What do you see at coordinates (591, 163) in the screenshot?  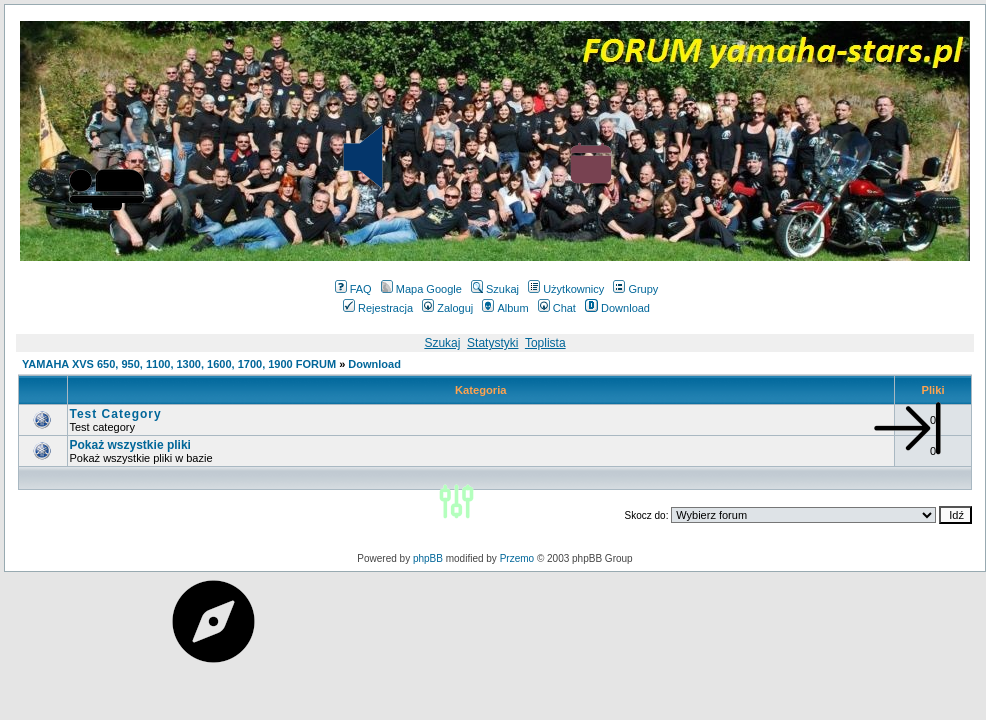 I see `view calendar with no events scheduled` at bounding box center [591, 163].